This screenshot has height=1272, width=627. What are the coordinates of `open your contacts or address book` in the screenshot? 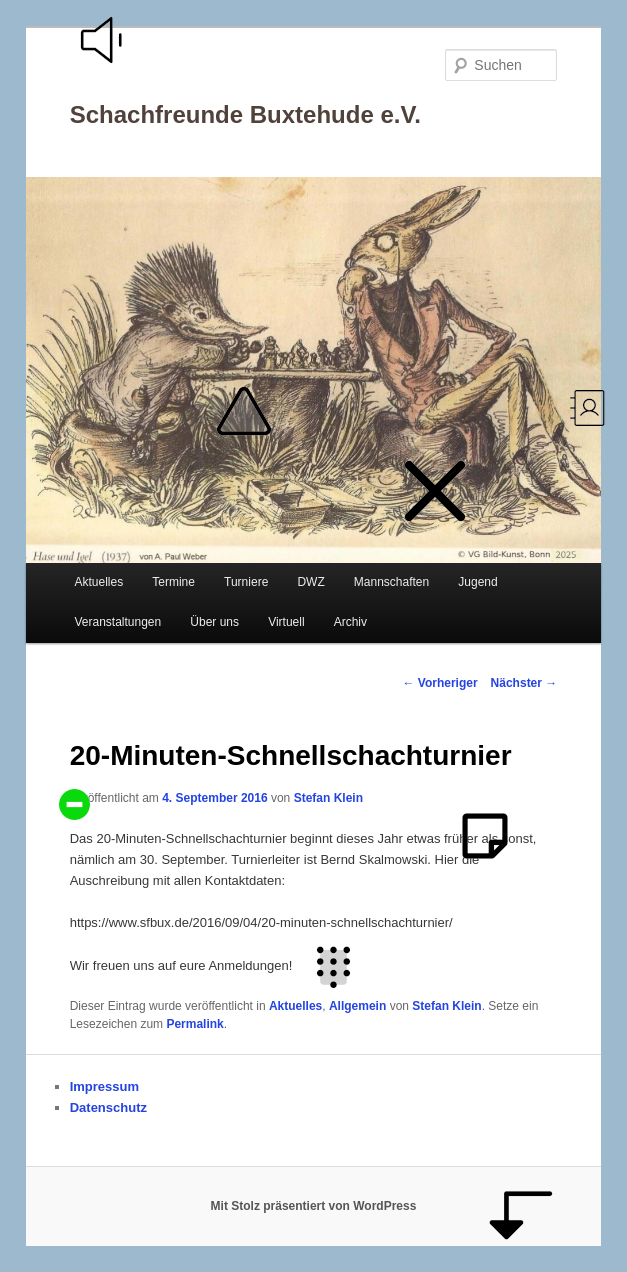 It's located at (588, 408).